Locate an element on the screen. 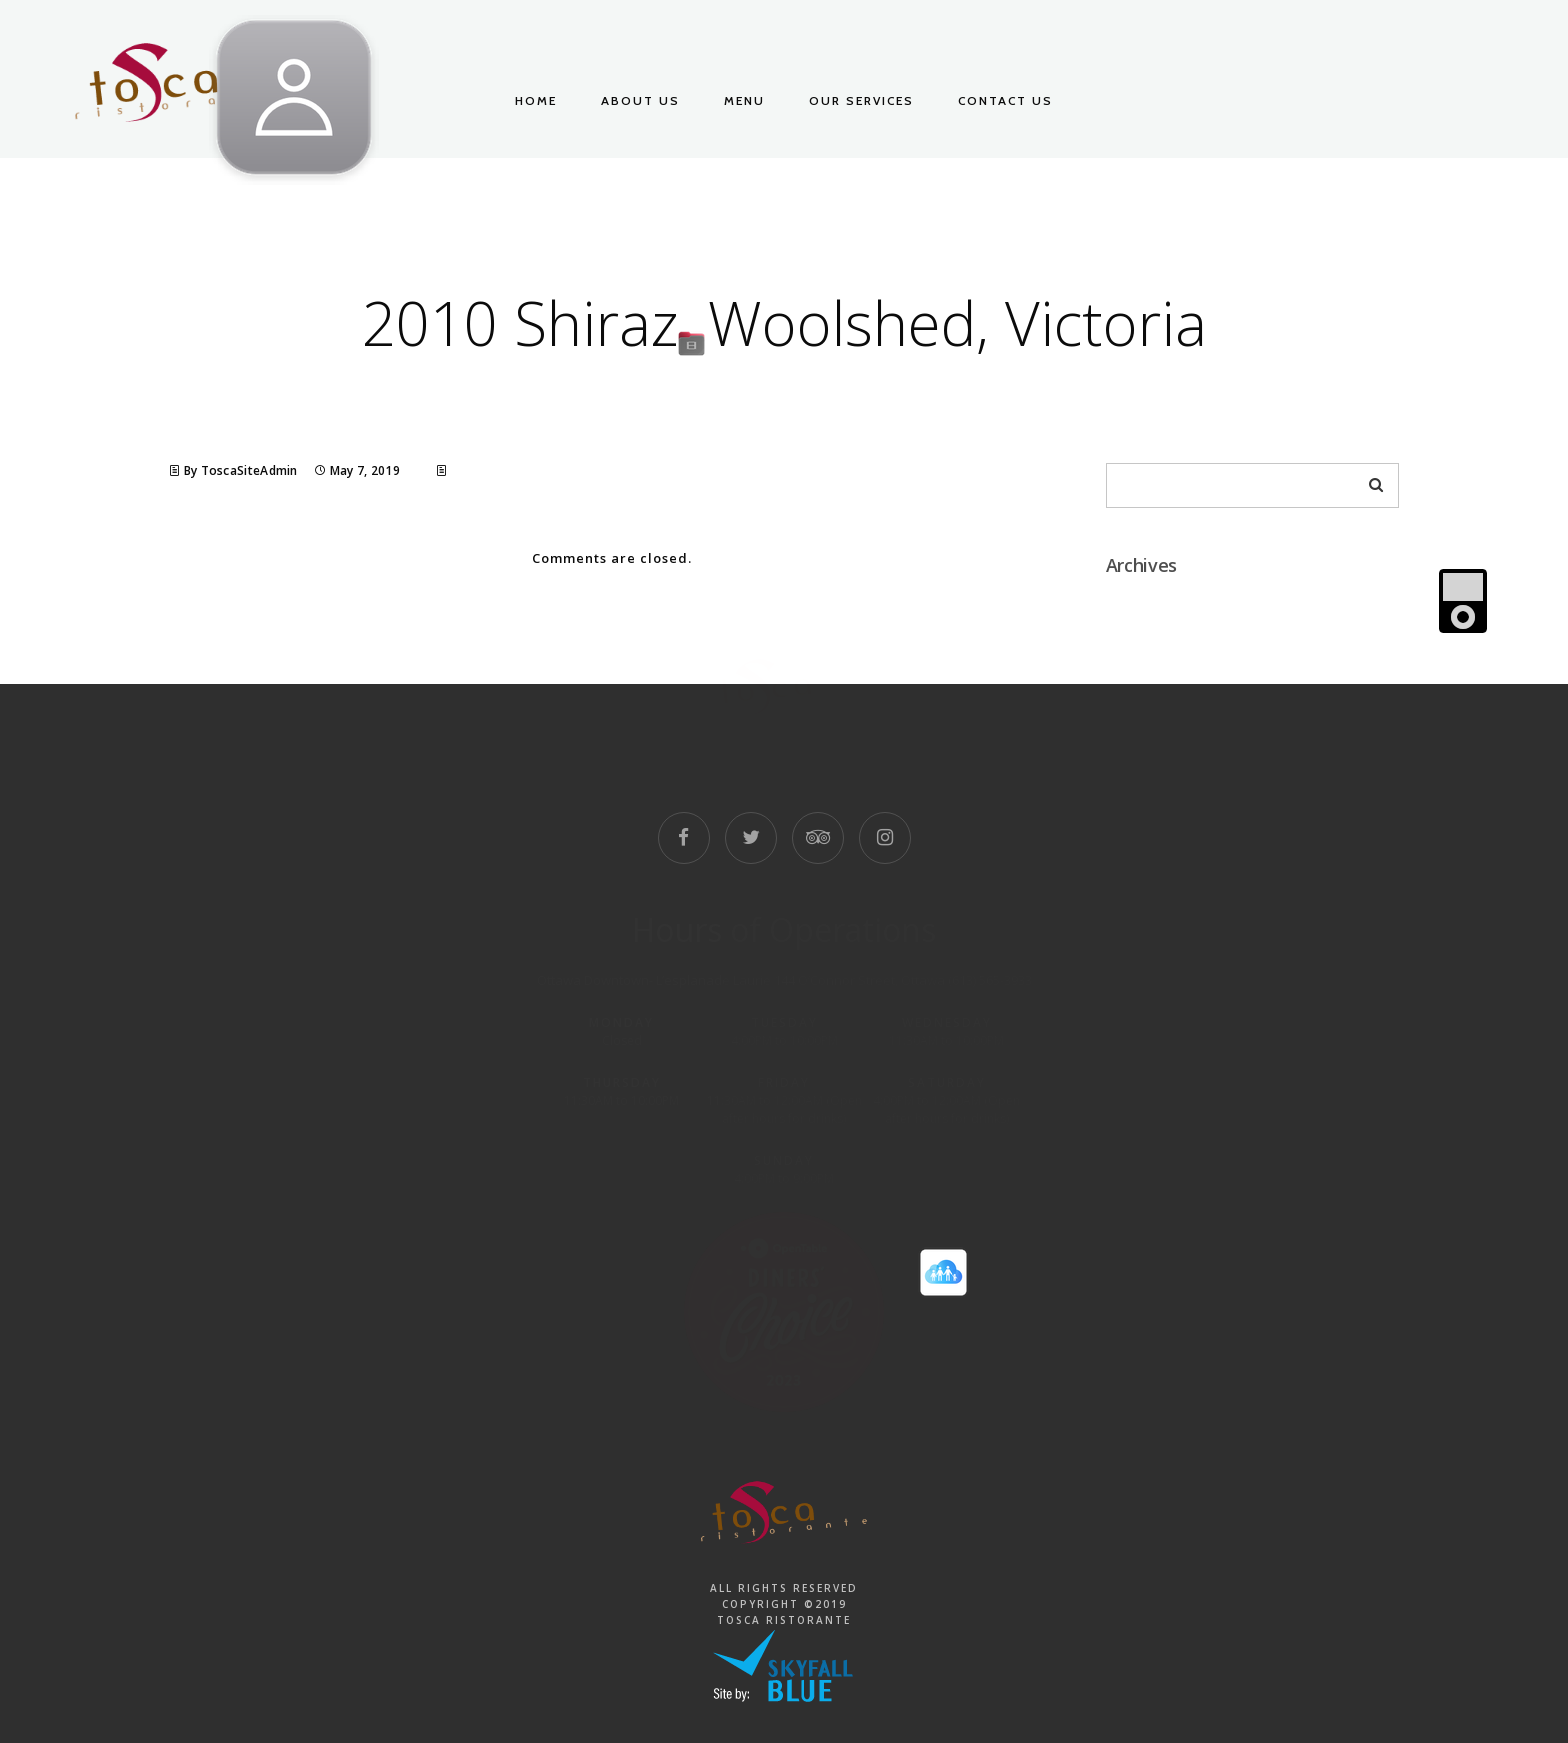 The width and height of the screenshot is (1568, 1743). access family sharing settings is located at coordinates (943, 1272).